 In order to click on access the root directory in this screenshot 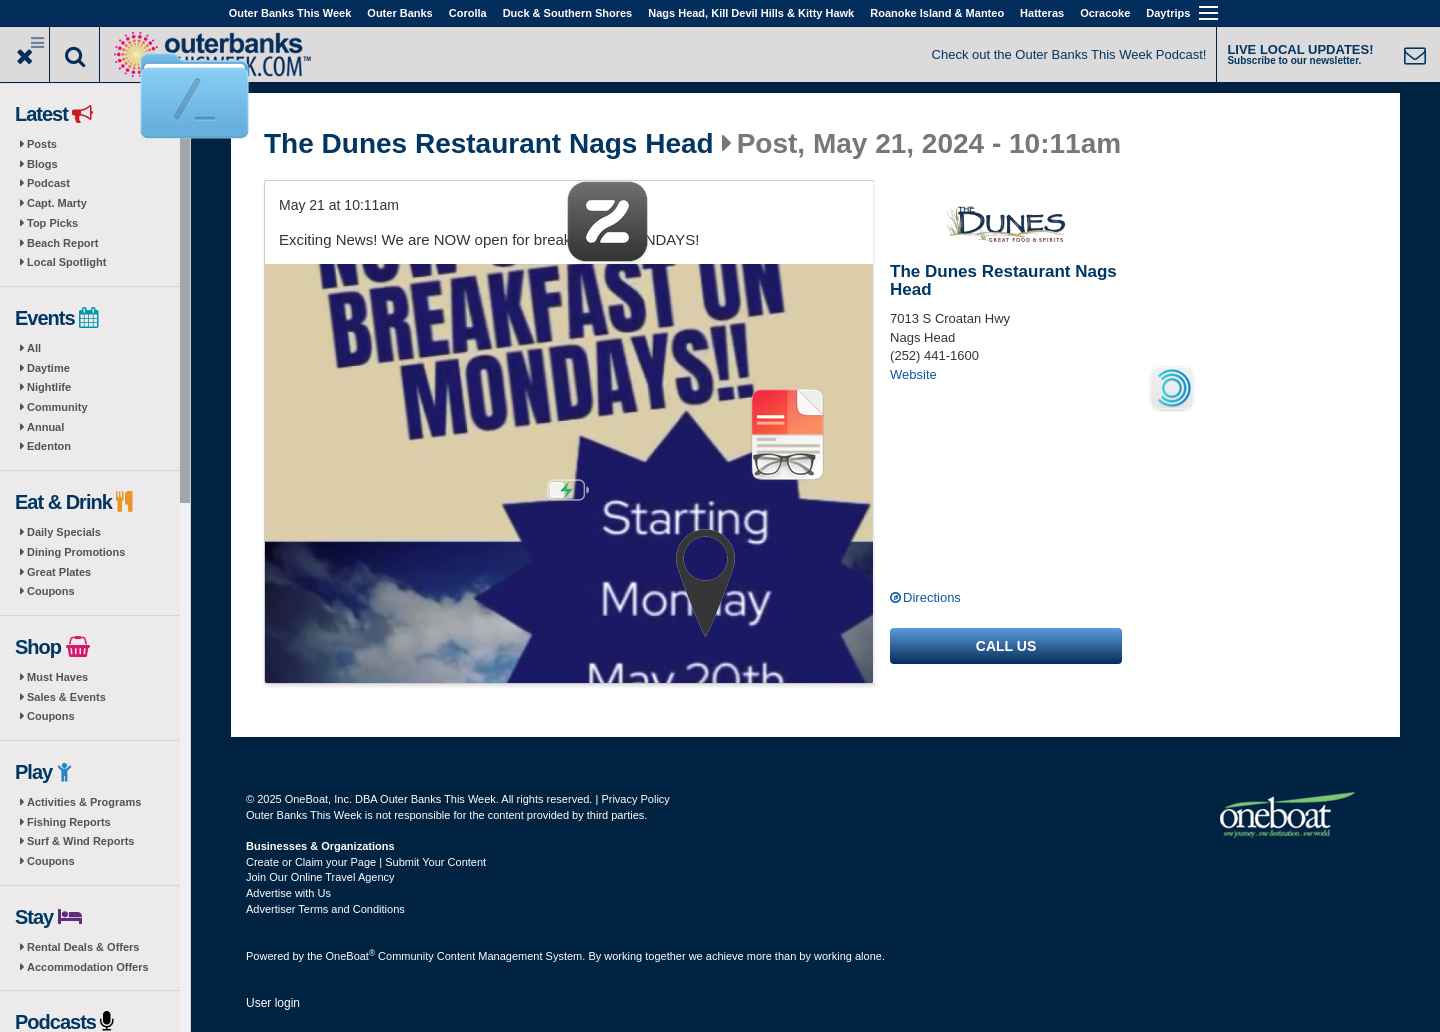, I will do `click(194, 95)`.